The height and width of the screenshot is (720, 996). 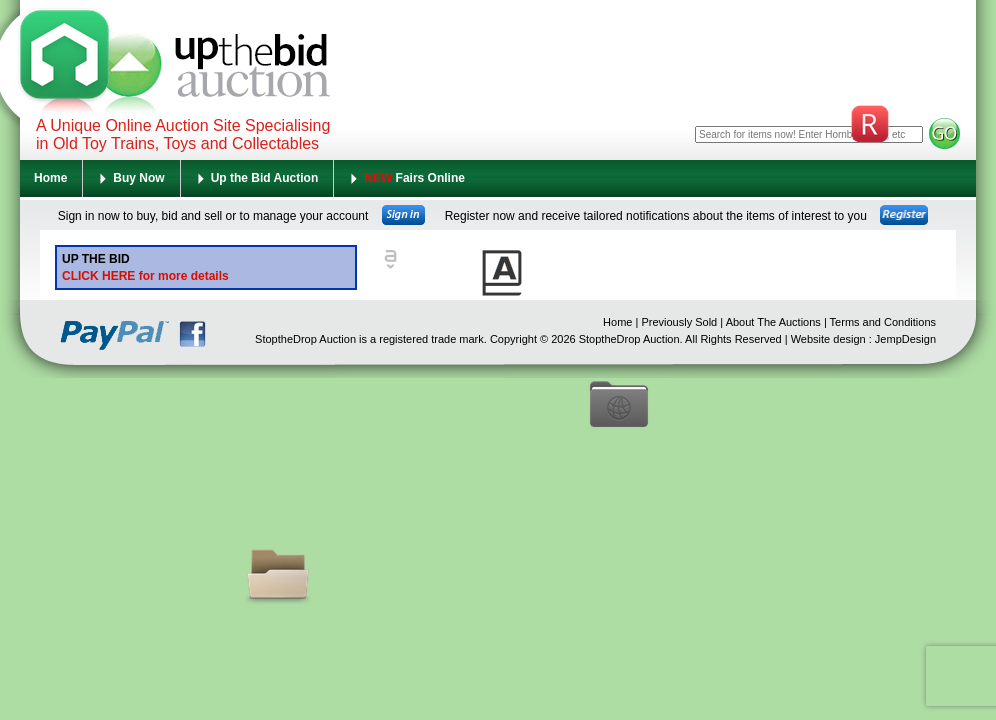 I want to click on view contents of an open folder, so click(x=278, y=577).